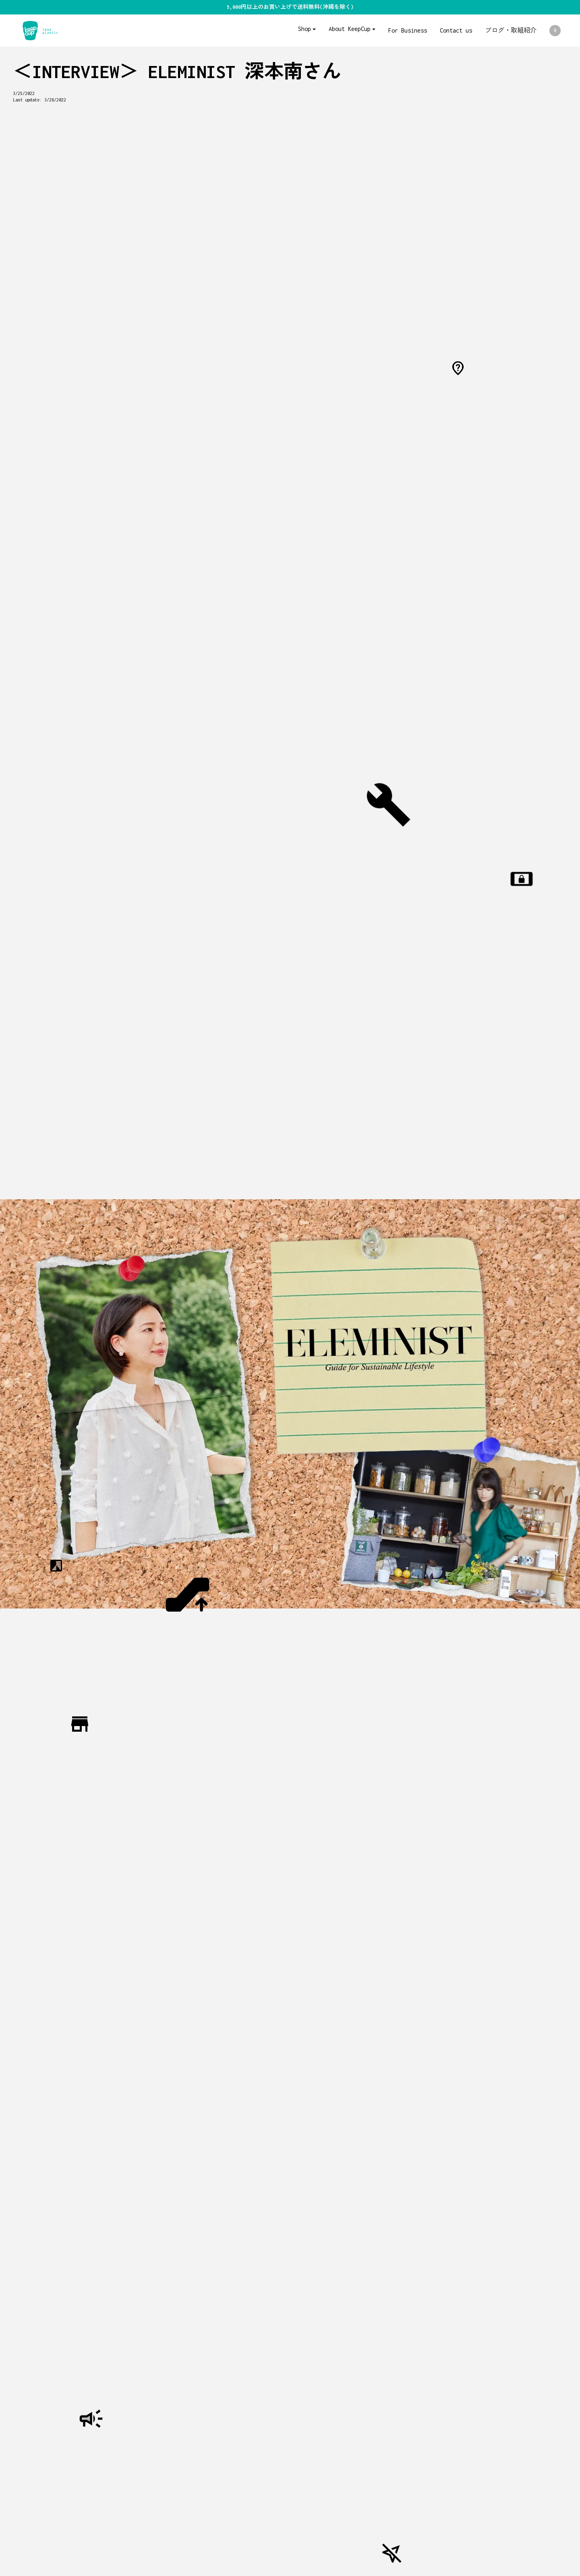 The image size is (580, 2576). I want to click on apply black and white filter to image, so click(56, 1565).